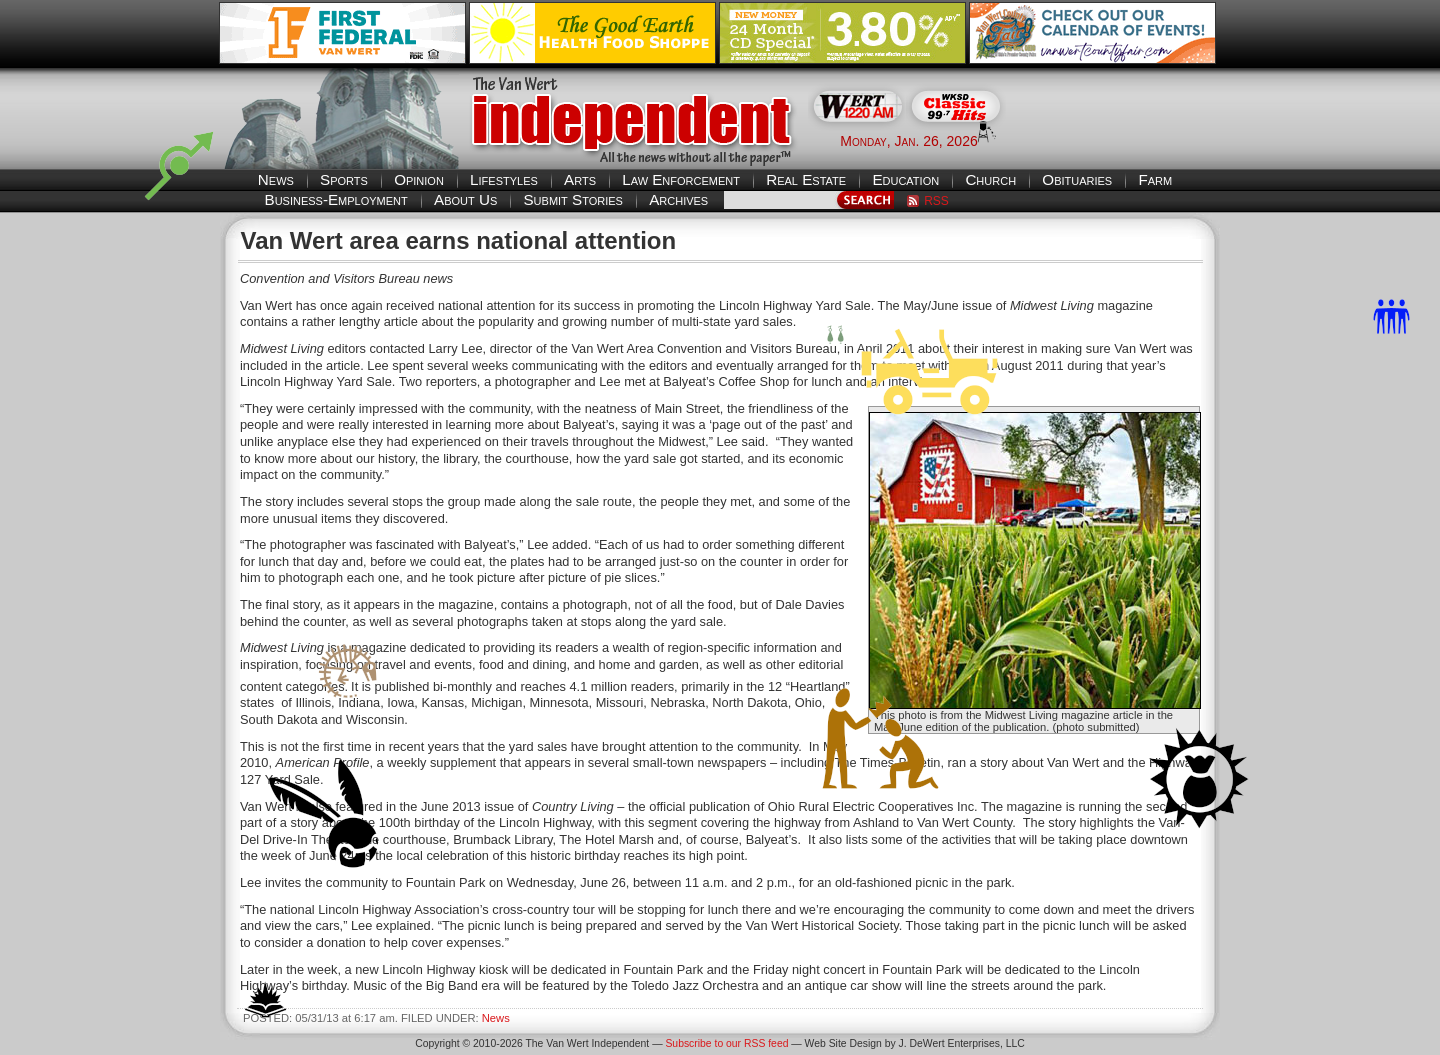 The width and height of the screenshot is (1440, 1055). Describe the element at coordinates (323, 813) in the screenshot. I see `golden snitch icon from Harry Potter quidditch` at that location.